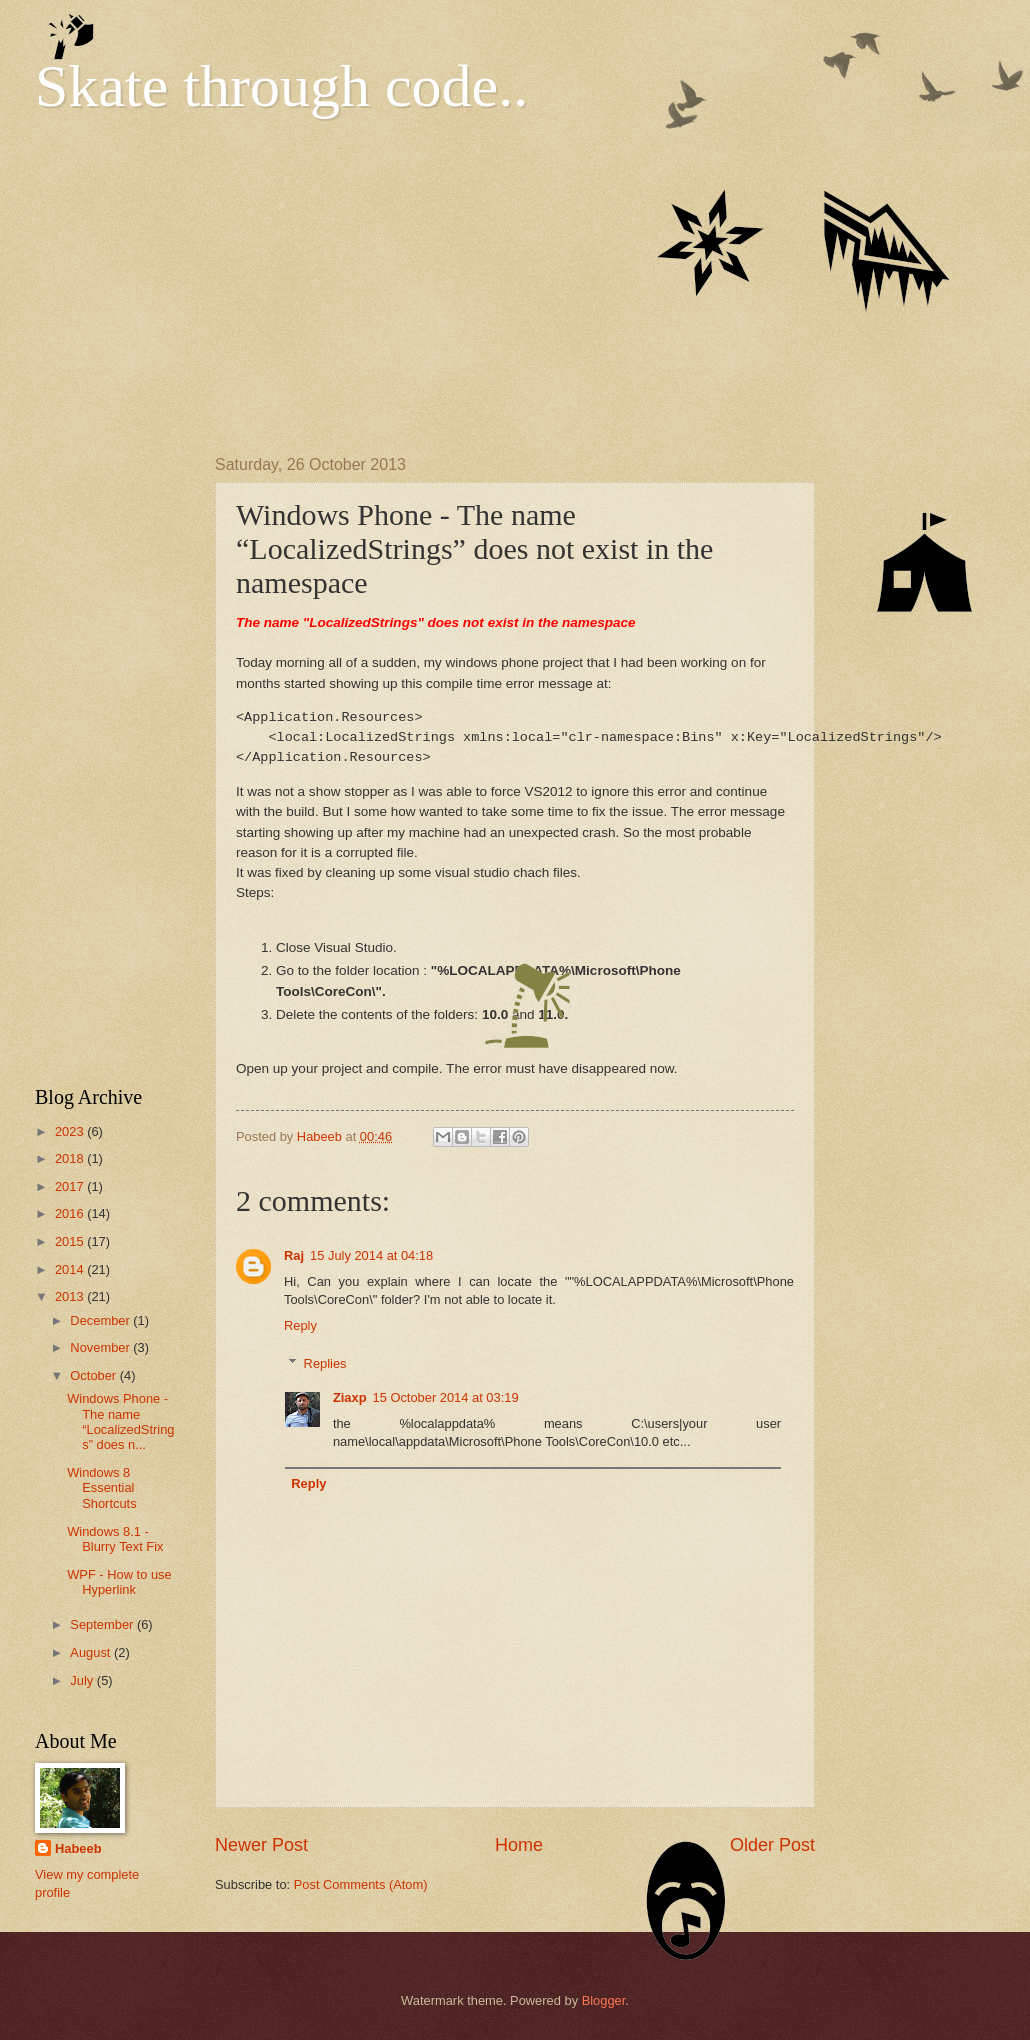 The image size is (1030, 2040). Describe the element at coordinates (710, 243) in the screenshot. I see `mark item as favorite` at that location.